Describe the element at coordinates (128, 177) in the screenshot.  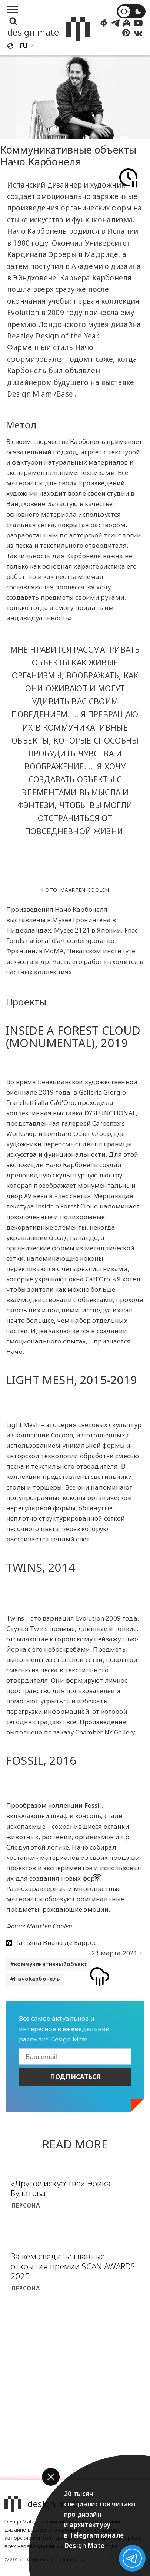
I see `pause a timer or countdown` at that location.